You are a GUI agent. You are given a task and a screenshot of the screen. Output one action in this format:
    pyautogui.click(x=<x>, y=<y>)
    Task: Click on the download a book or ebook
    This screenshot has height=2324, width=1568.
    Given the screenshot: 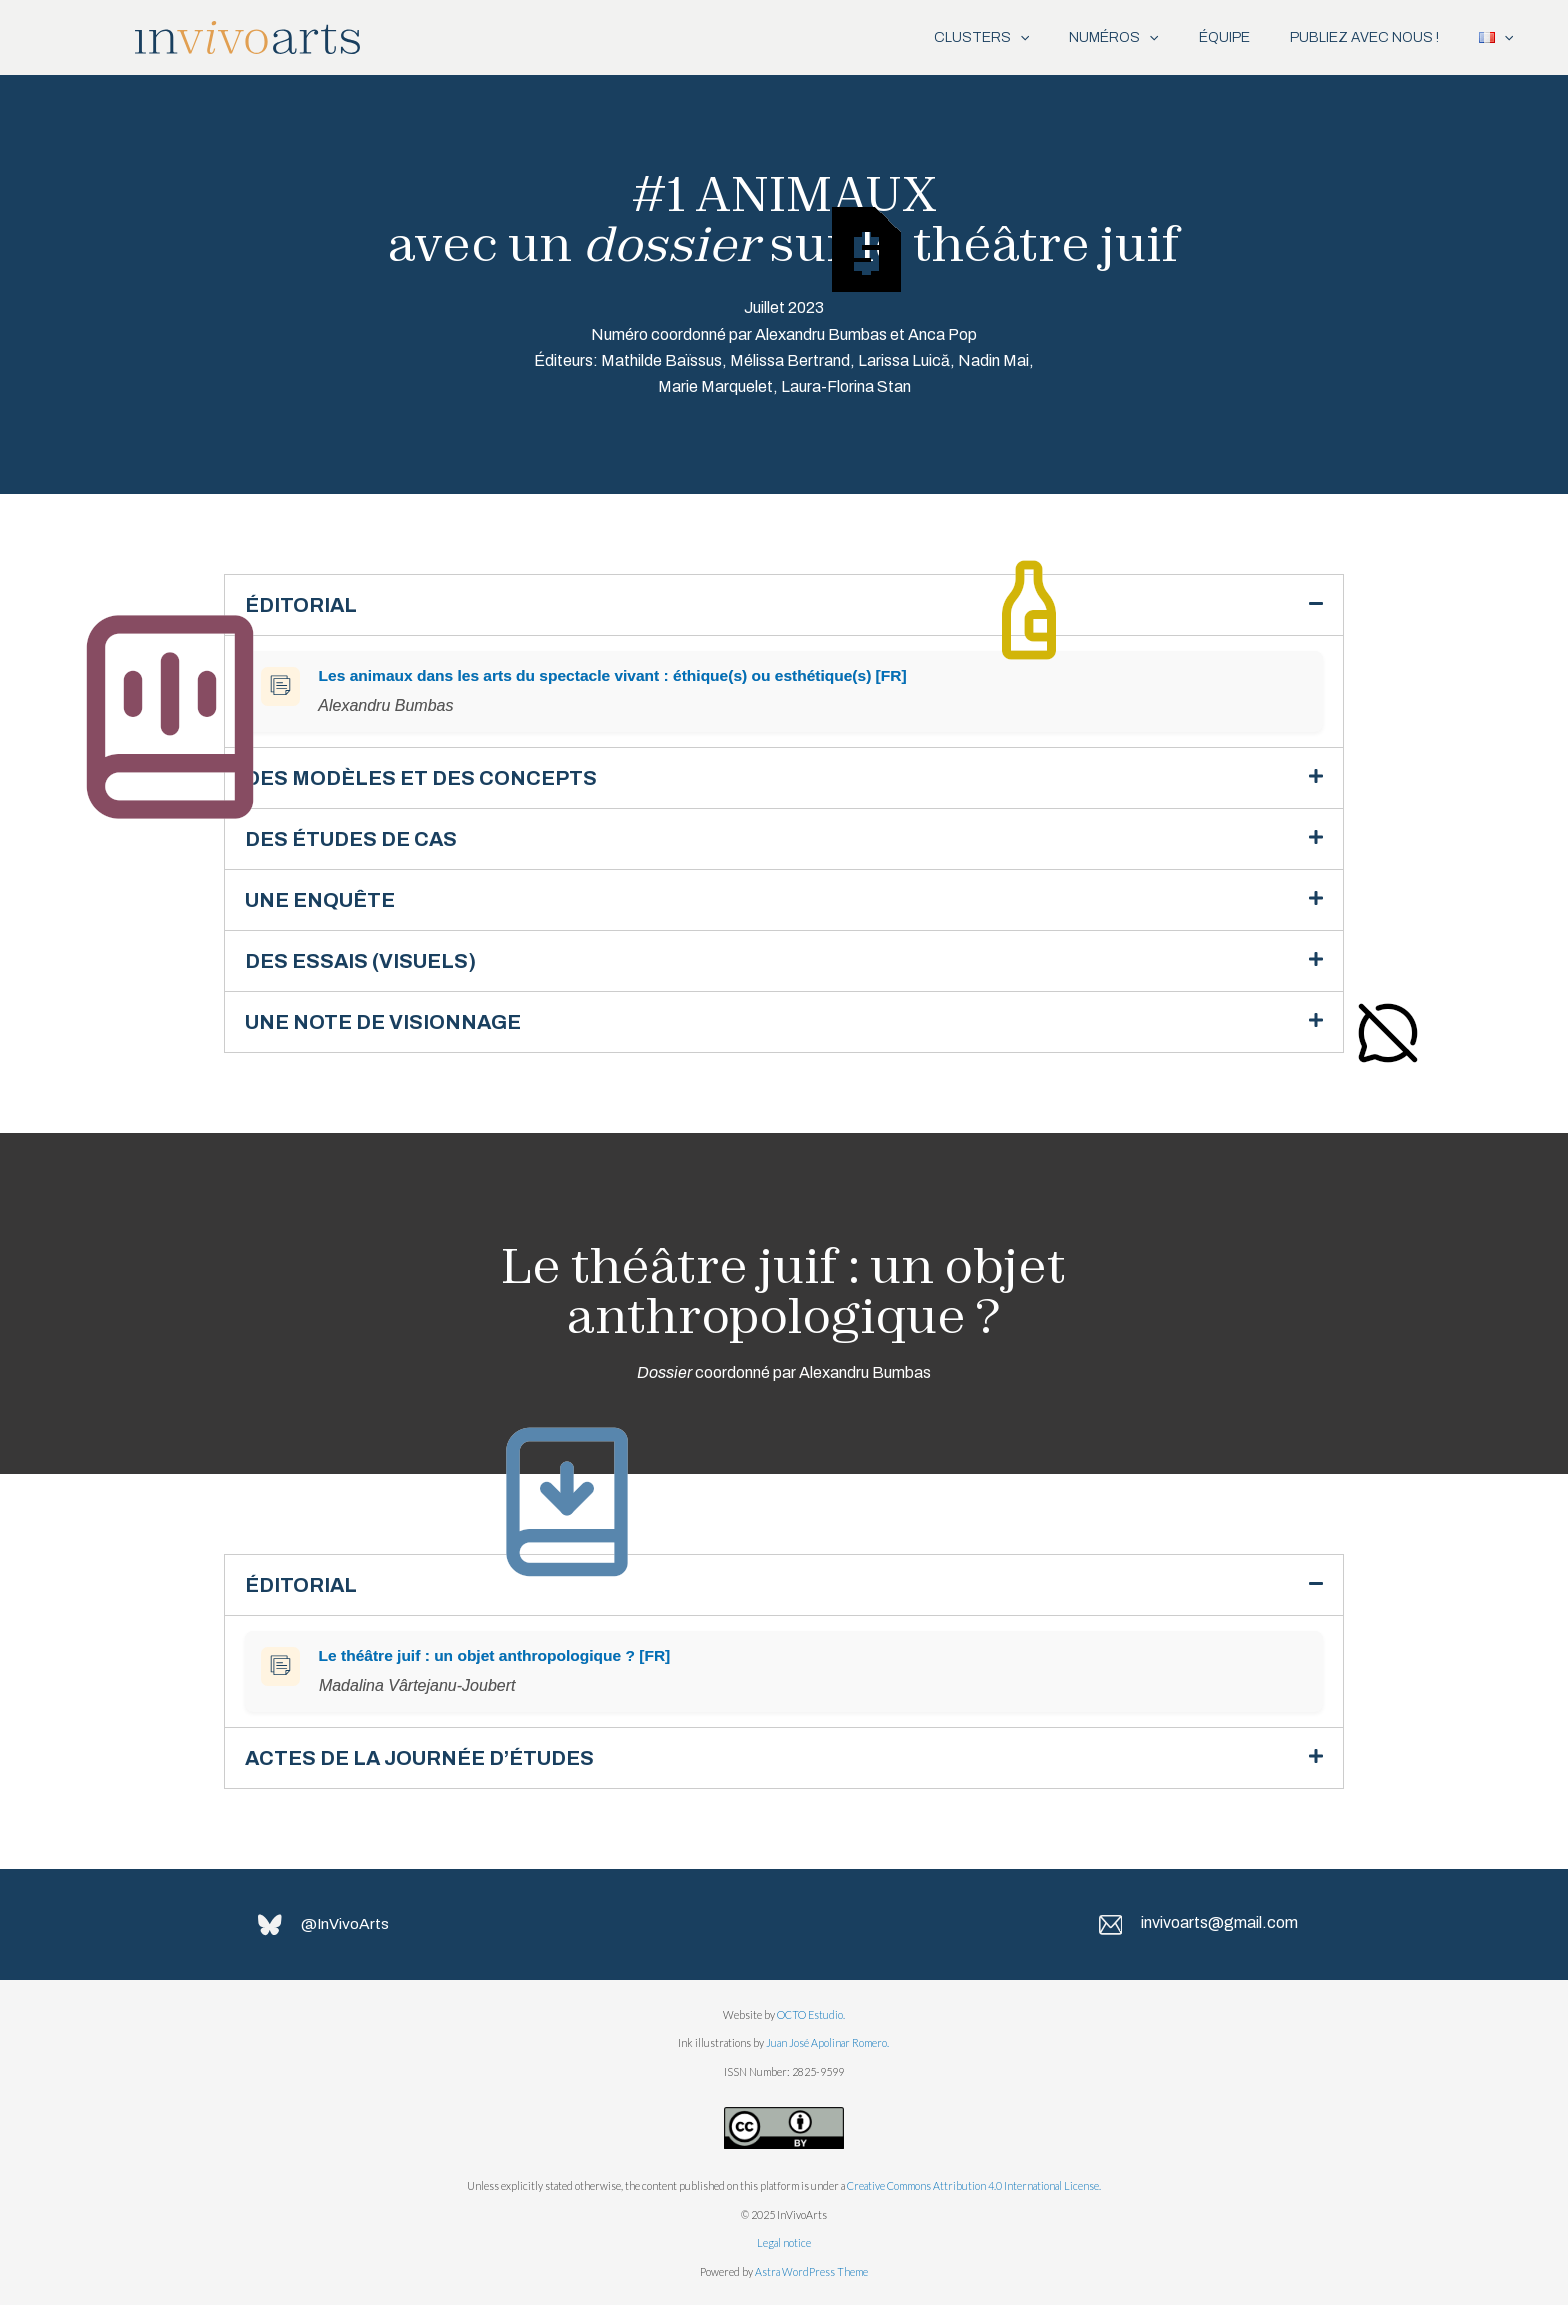 What is the action you would take?
    pyautogui.click(x=567, y=1502)
    